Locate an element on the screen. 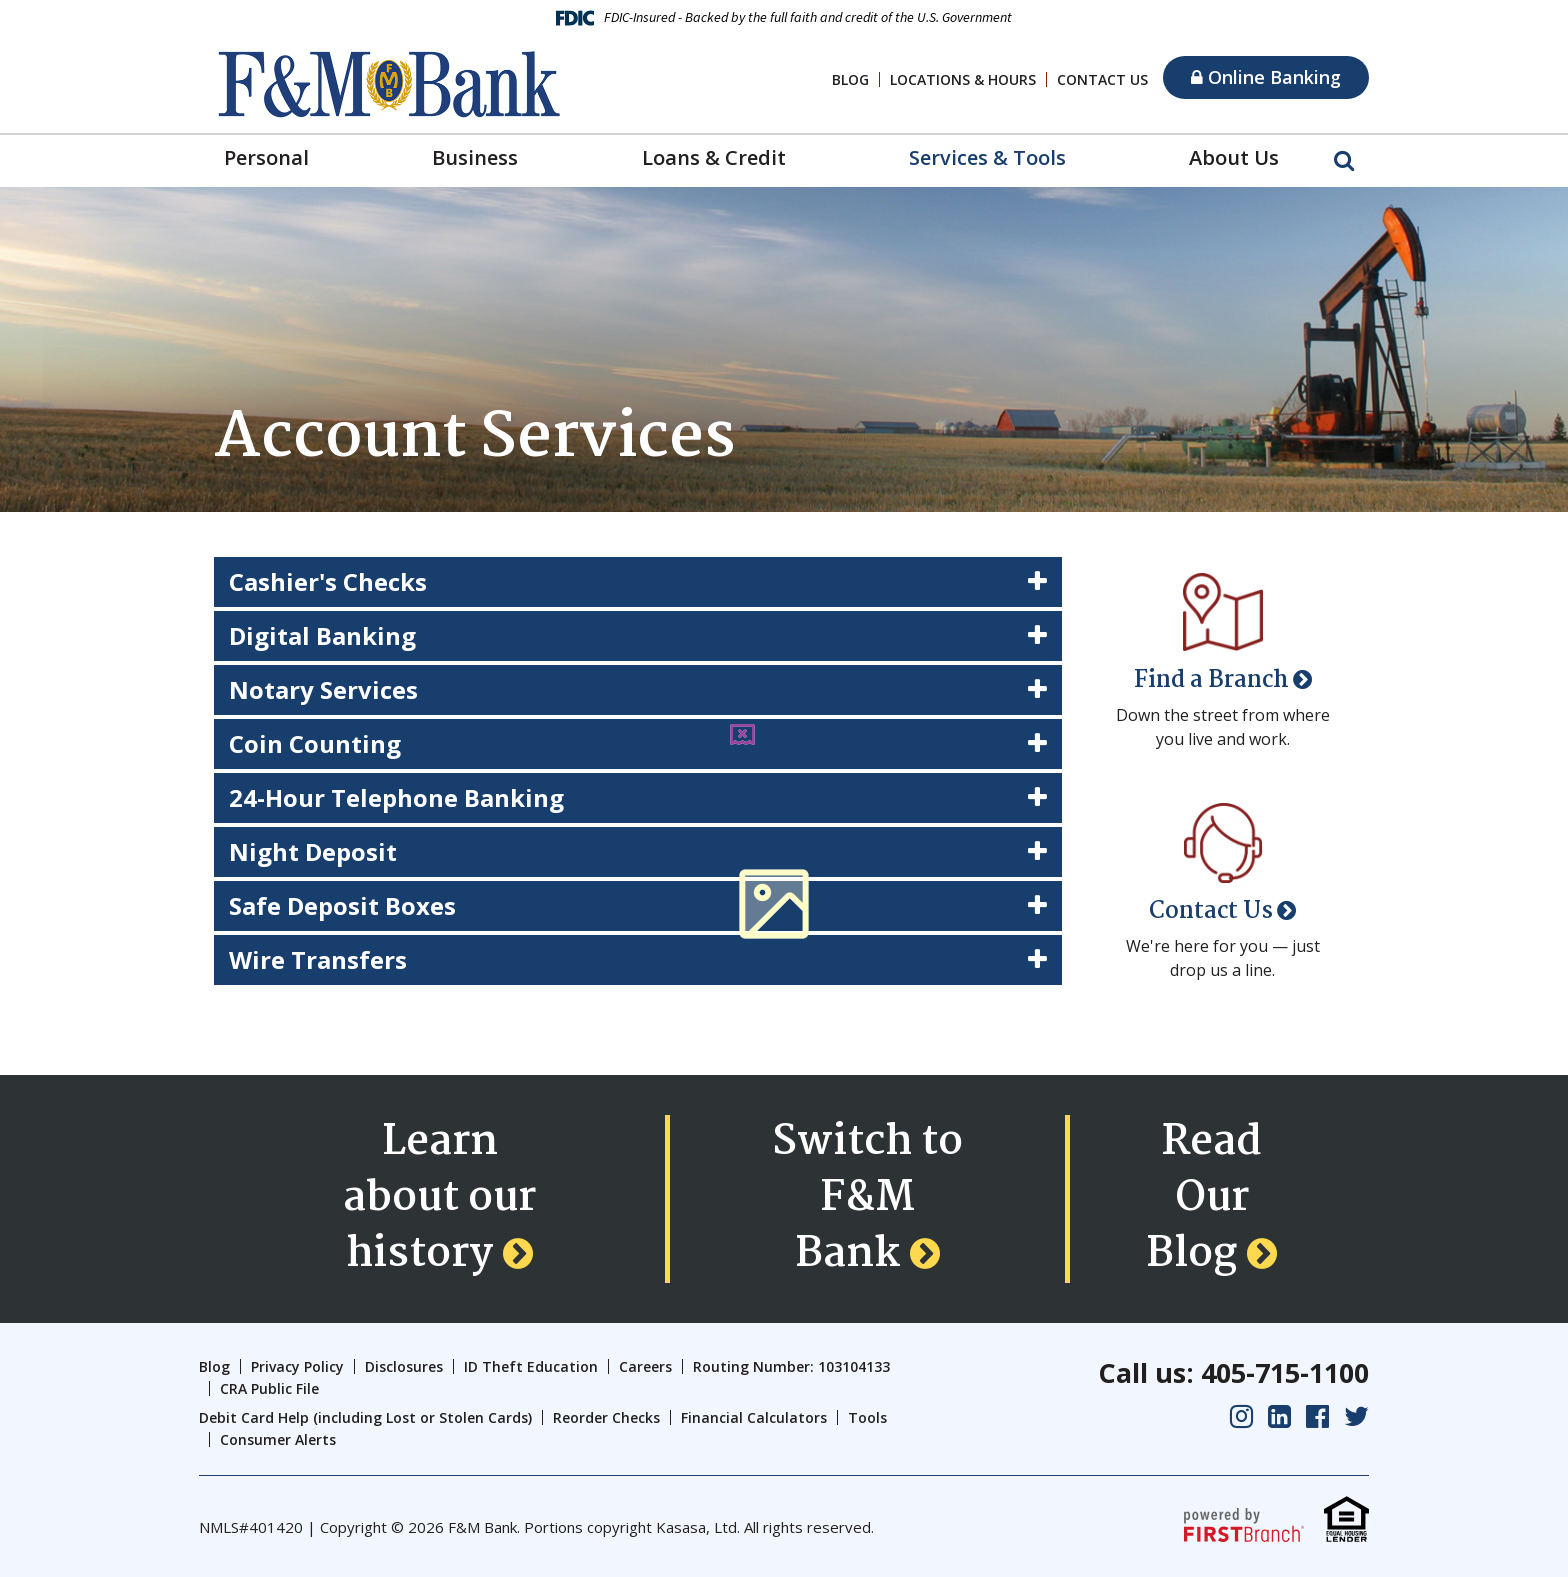 The height and width of the screenshot is (1577, 1568). view image or photo is located at coordinates (774, 904).